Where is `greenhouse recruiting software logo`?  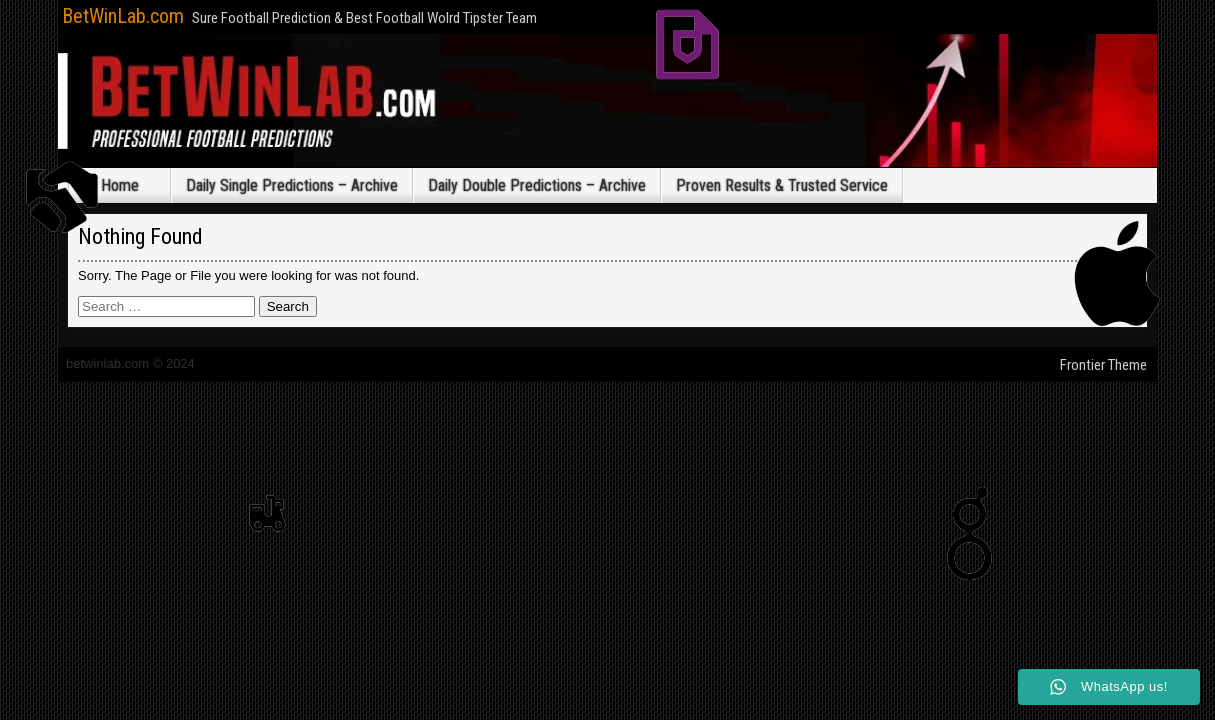
greenhouse recruiting software logo is located at coordinates (969, 533).